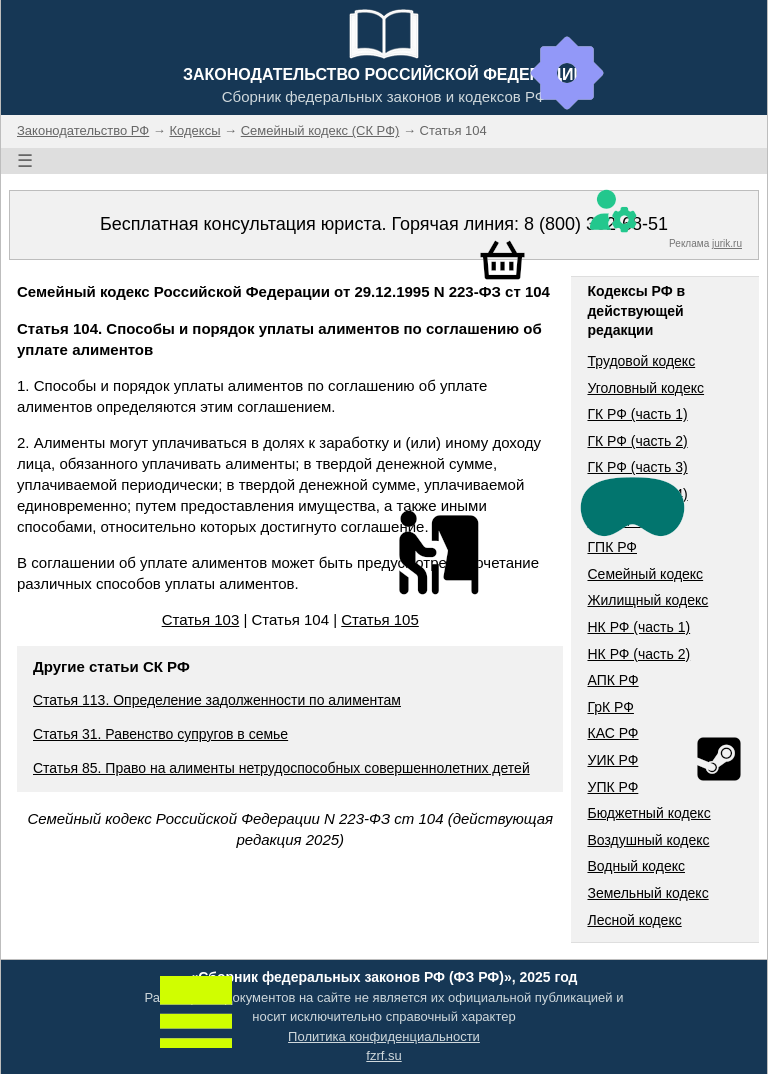 This screenshot has height=1074, width=768. Describe the element at coordinates (611, 209) in the screenshot. I see `access user settings` at that location.